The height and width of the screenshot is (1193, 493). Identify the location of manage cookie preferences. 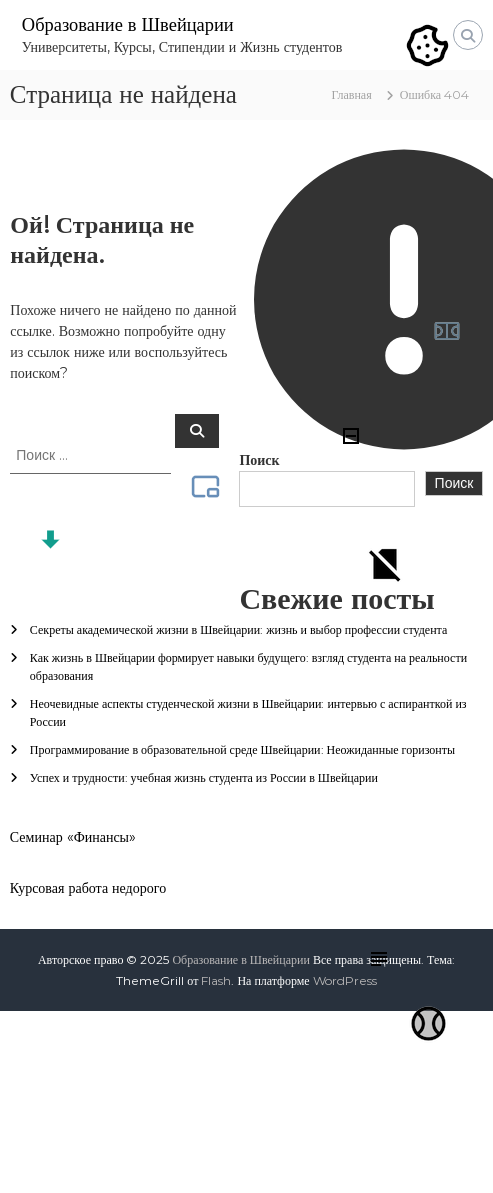
(427, 45).